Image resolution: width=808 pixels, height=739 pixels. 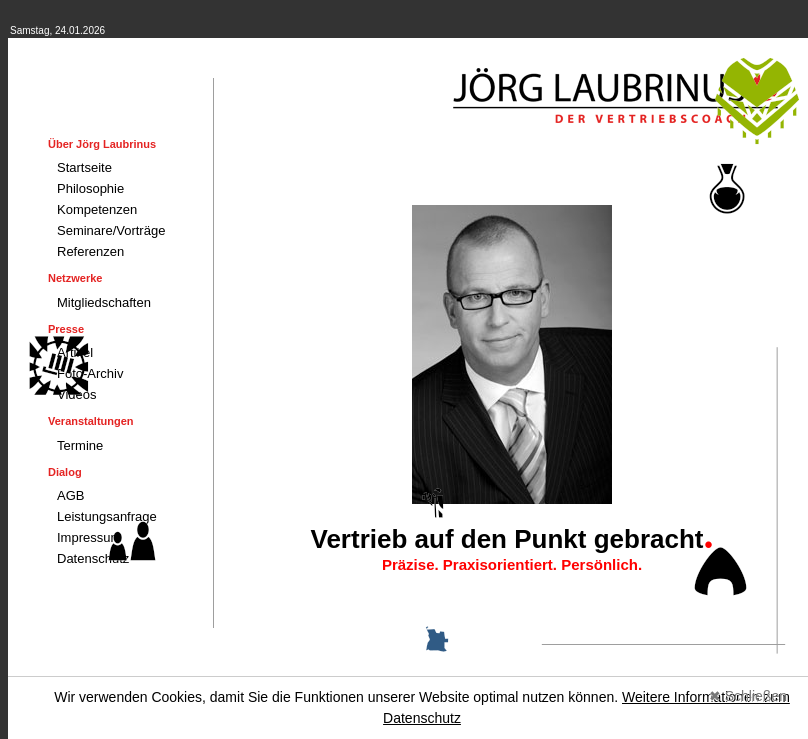 What do you see at coordinates (757, 101) in the screenshot?
I see `select poncho clothing item` at bounding box center [757, 101].